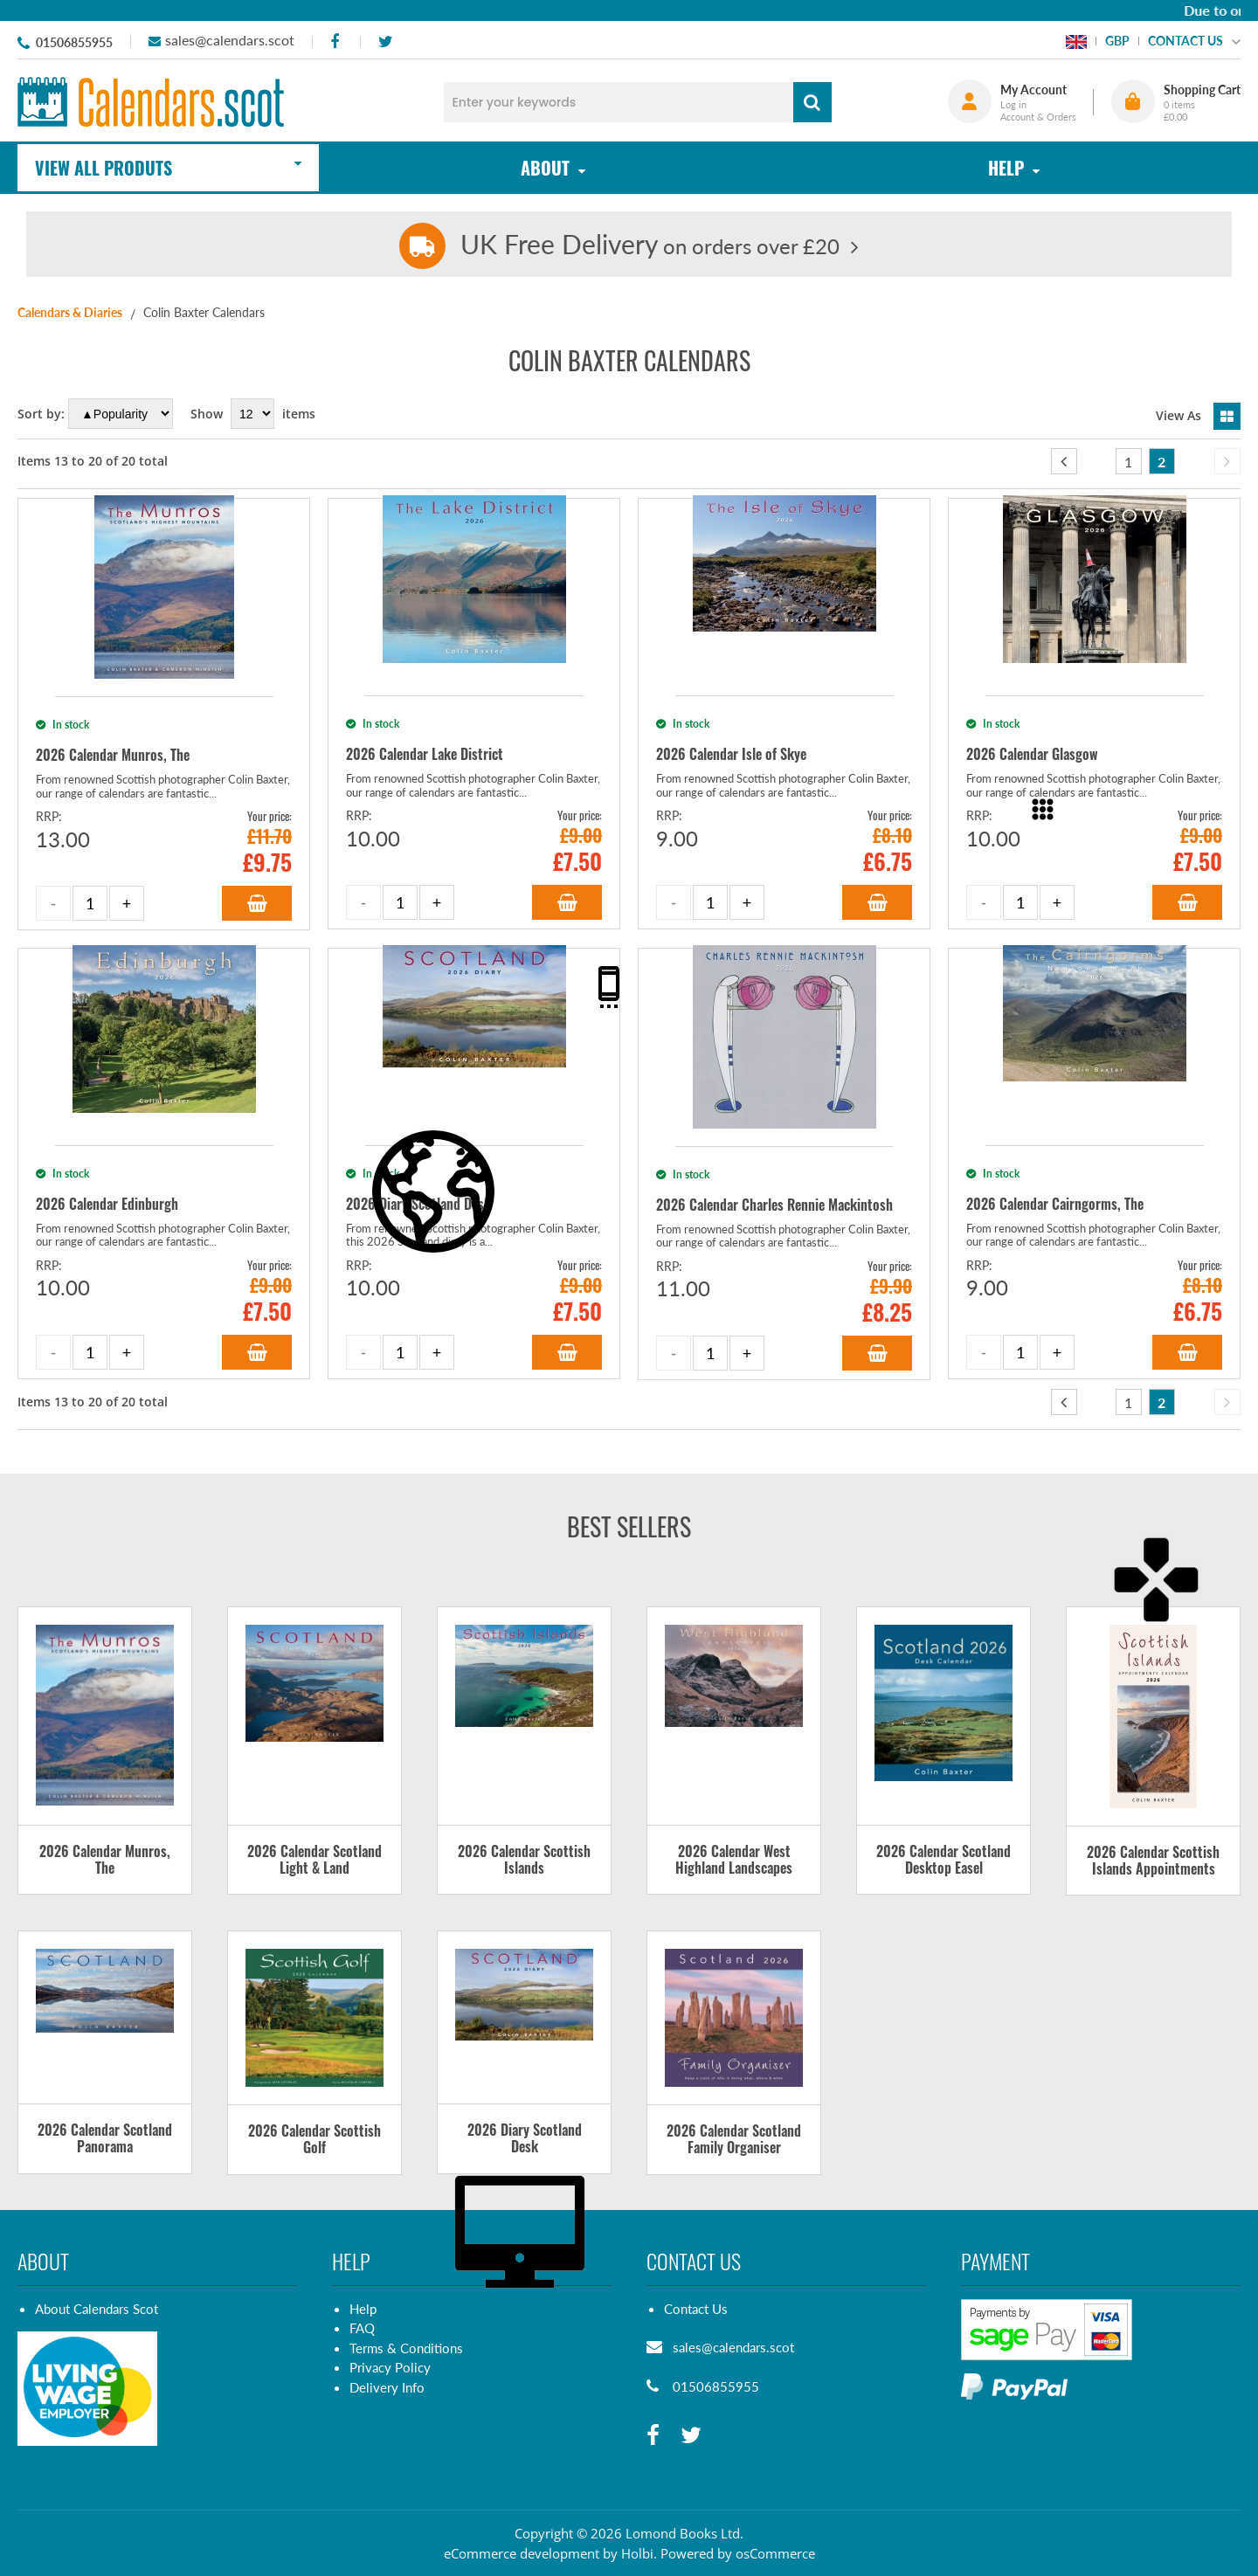 The height and width of the screenshot is (2576, 1258). Describe the element at coordinates (520, 2232) in the screenshot. I see `switch to desktop view` at that location.